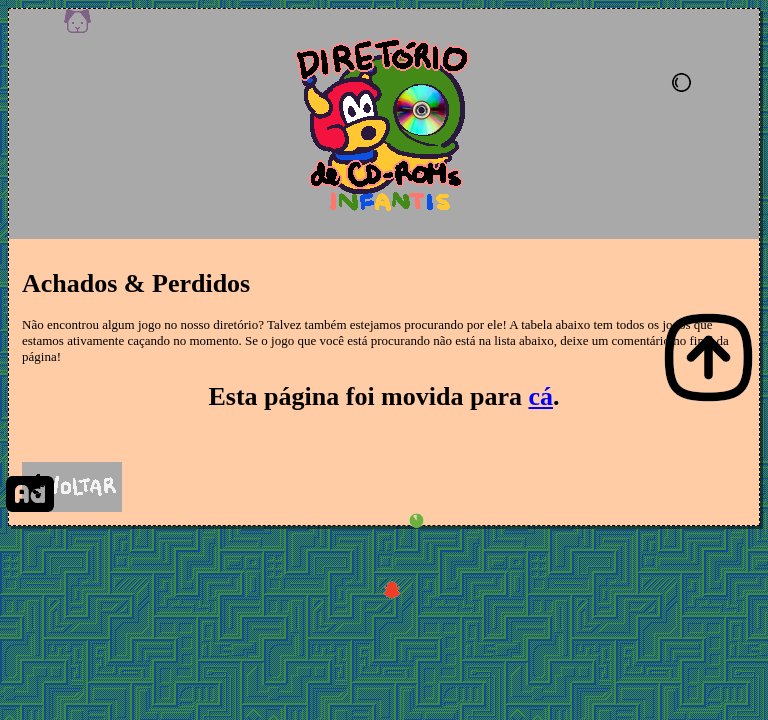 The width and height of the screenshot is (768, 720). Describe the element at coordinates (77, 21) in the screenshot. I see `access pet-related features or settings` at that location.